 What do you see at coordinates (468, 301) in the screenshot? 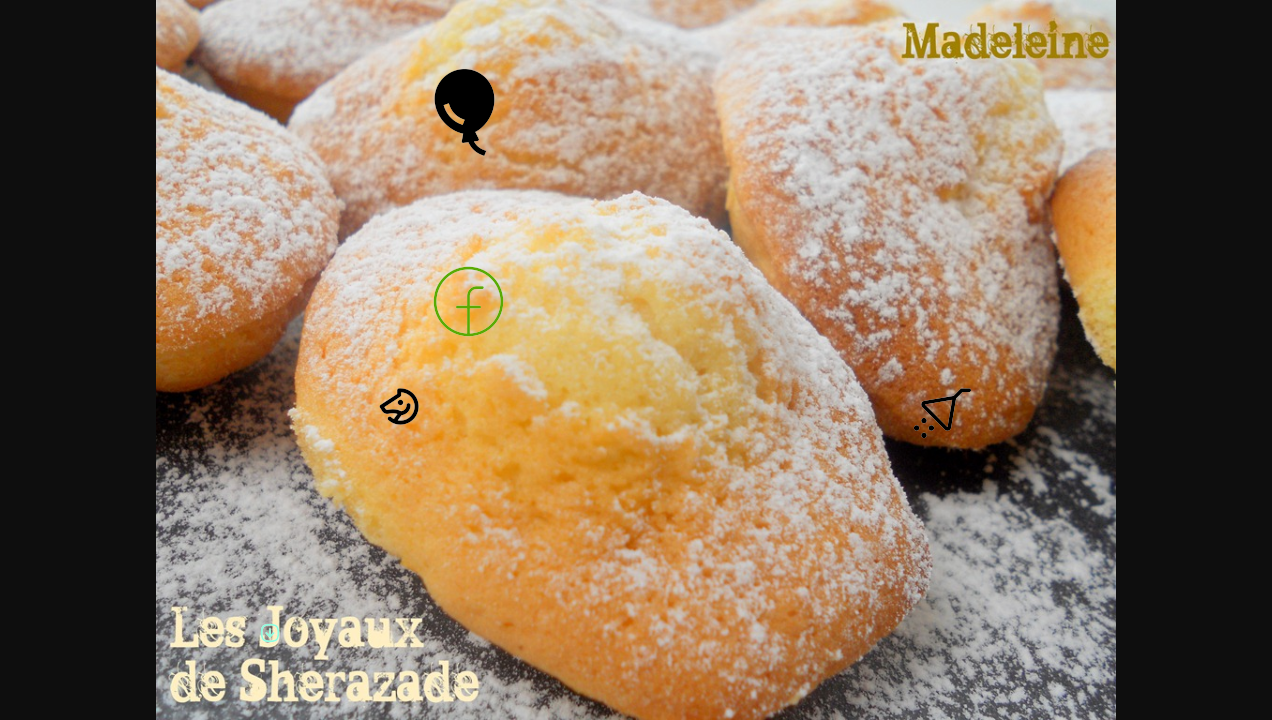
I see `open Facebook app` at bounding box center [468, 301].